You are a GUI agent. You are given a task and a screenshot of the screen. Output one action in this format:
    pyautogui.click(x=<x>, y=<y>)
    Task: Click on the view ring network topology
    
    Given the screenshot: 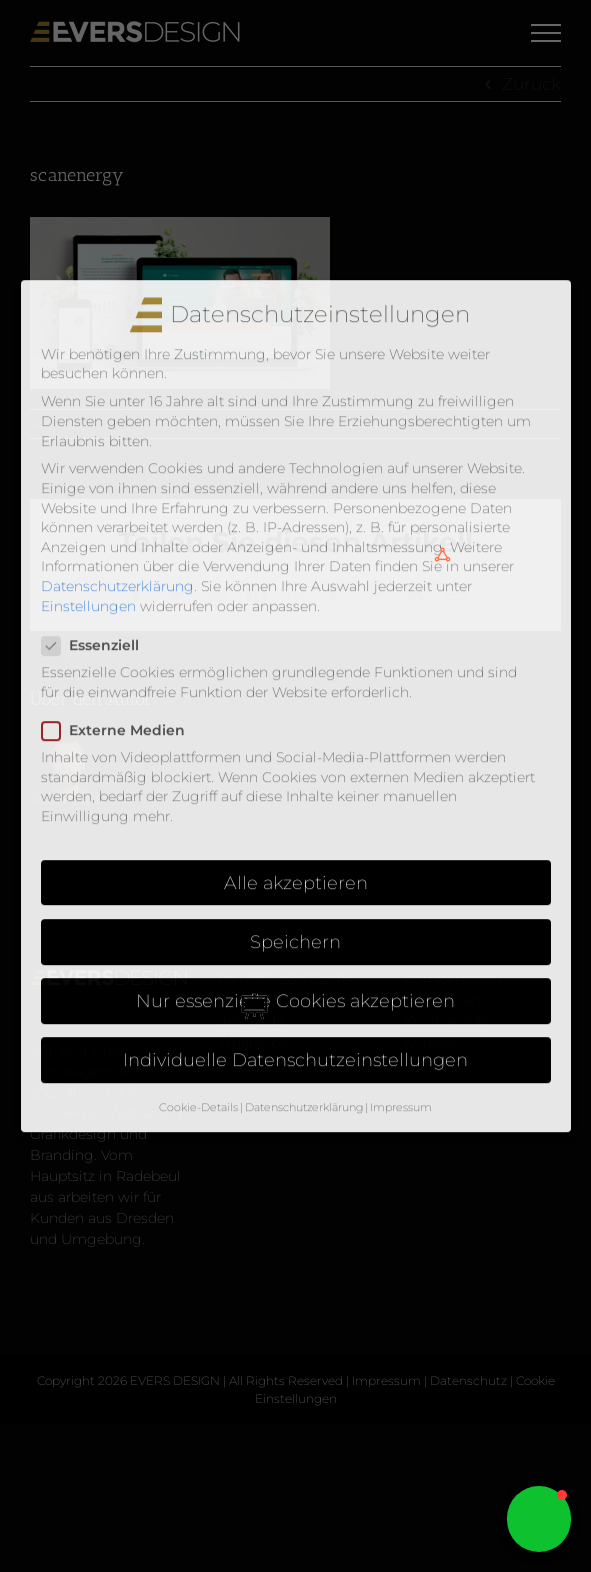 What is the action you would take?
    pyautogui.click(x=442, y=554)
    